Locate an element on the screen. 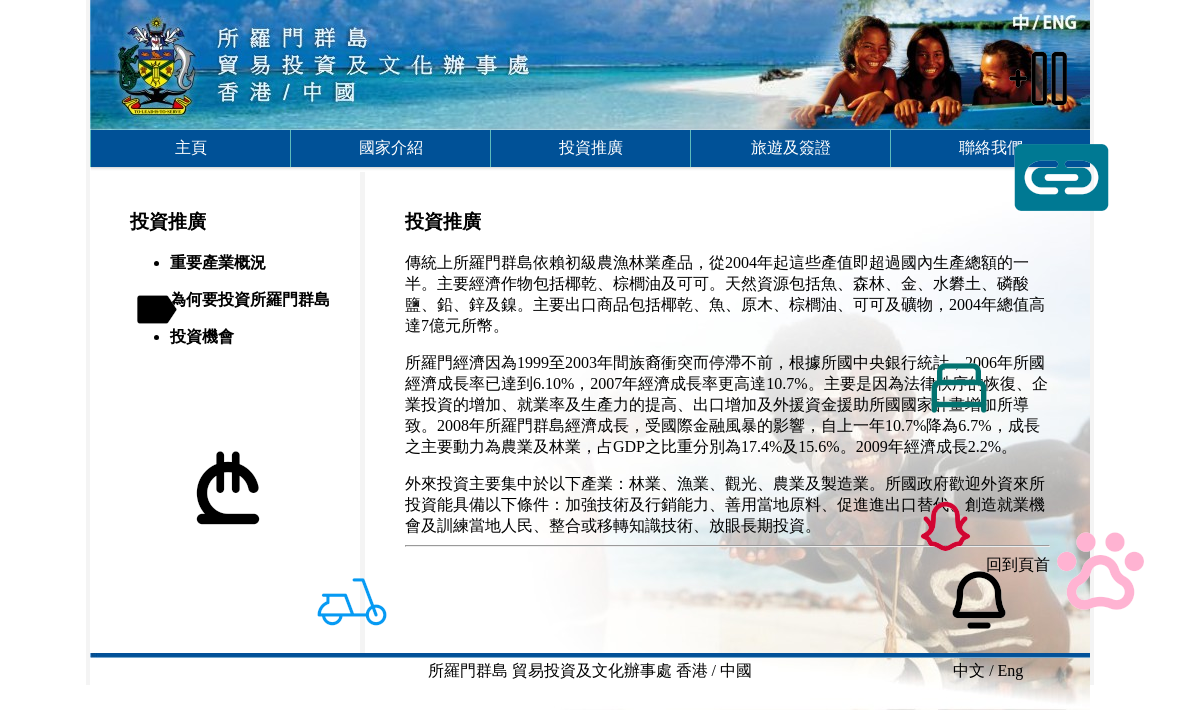 This screenshot has height=720, width=1180. select single bed accommodation is located at coordinates (959, 388).